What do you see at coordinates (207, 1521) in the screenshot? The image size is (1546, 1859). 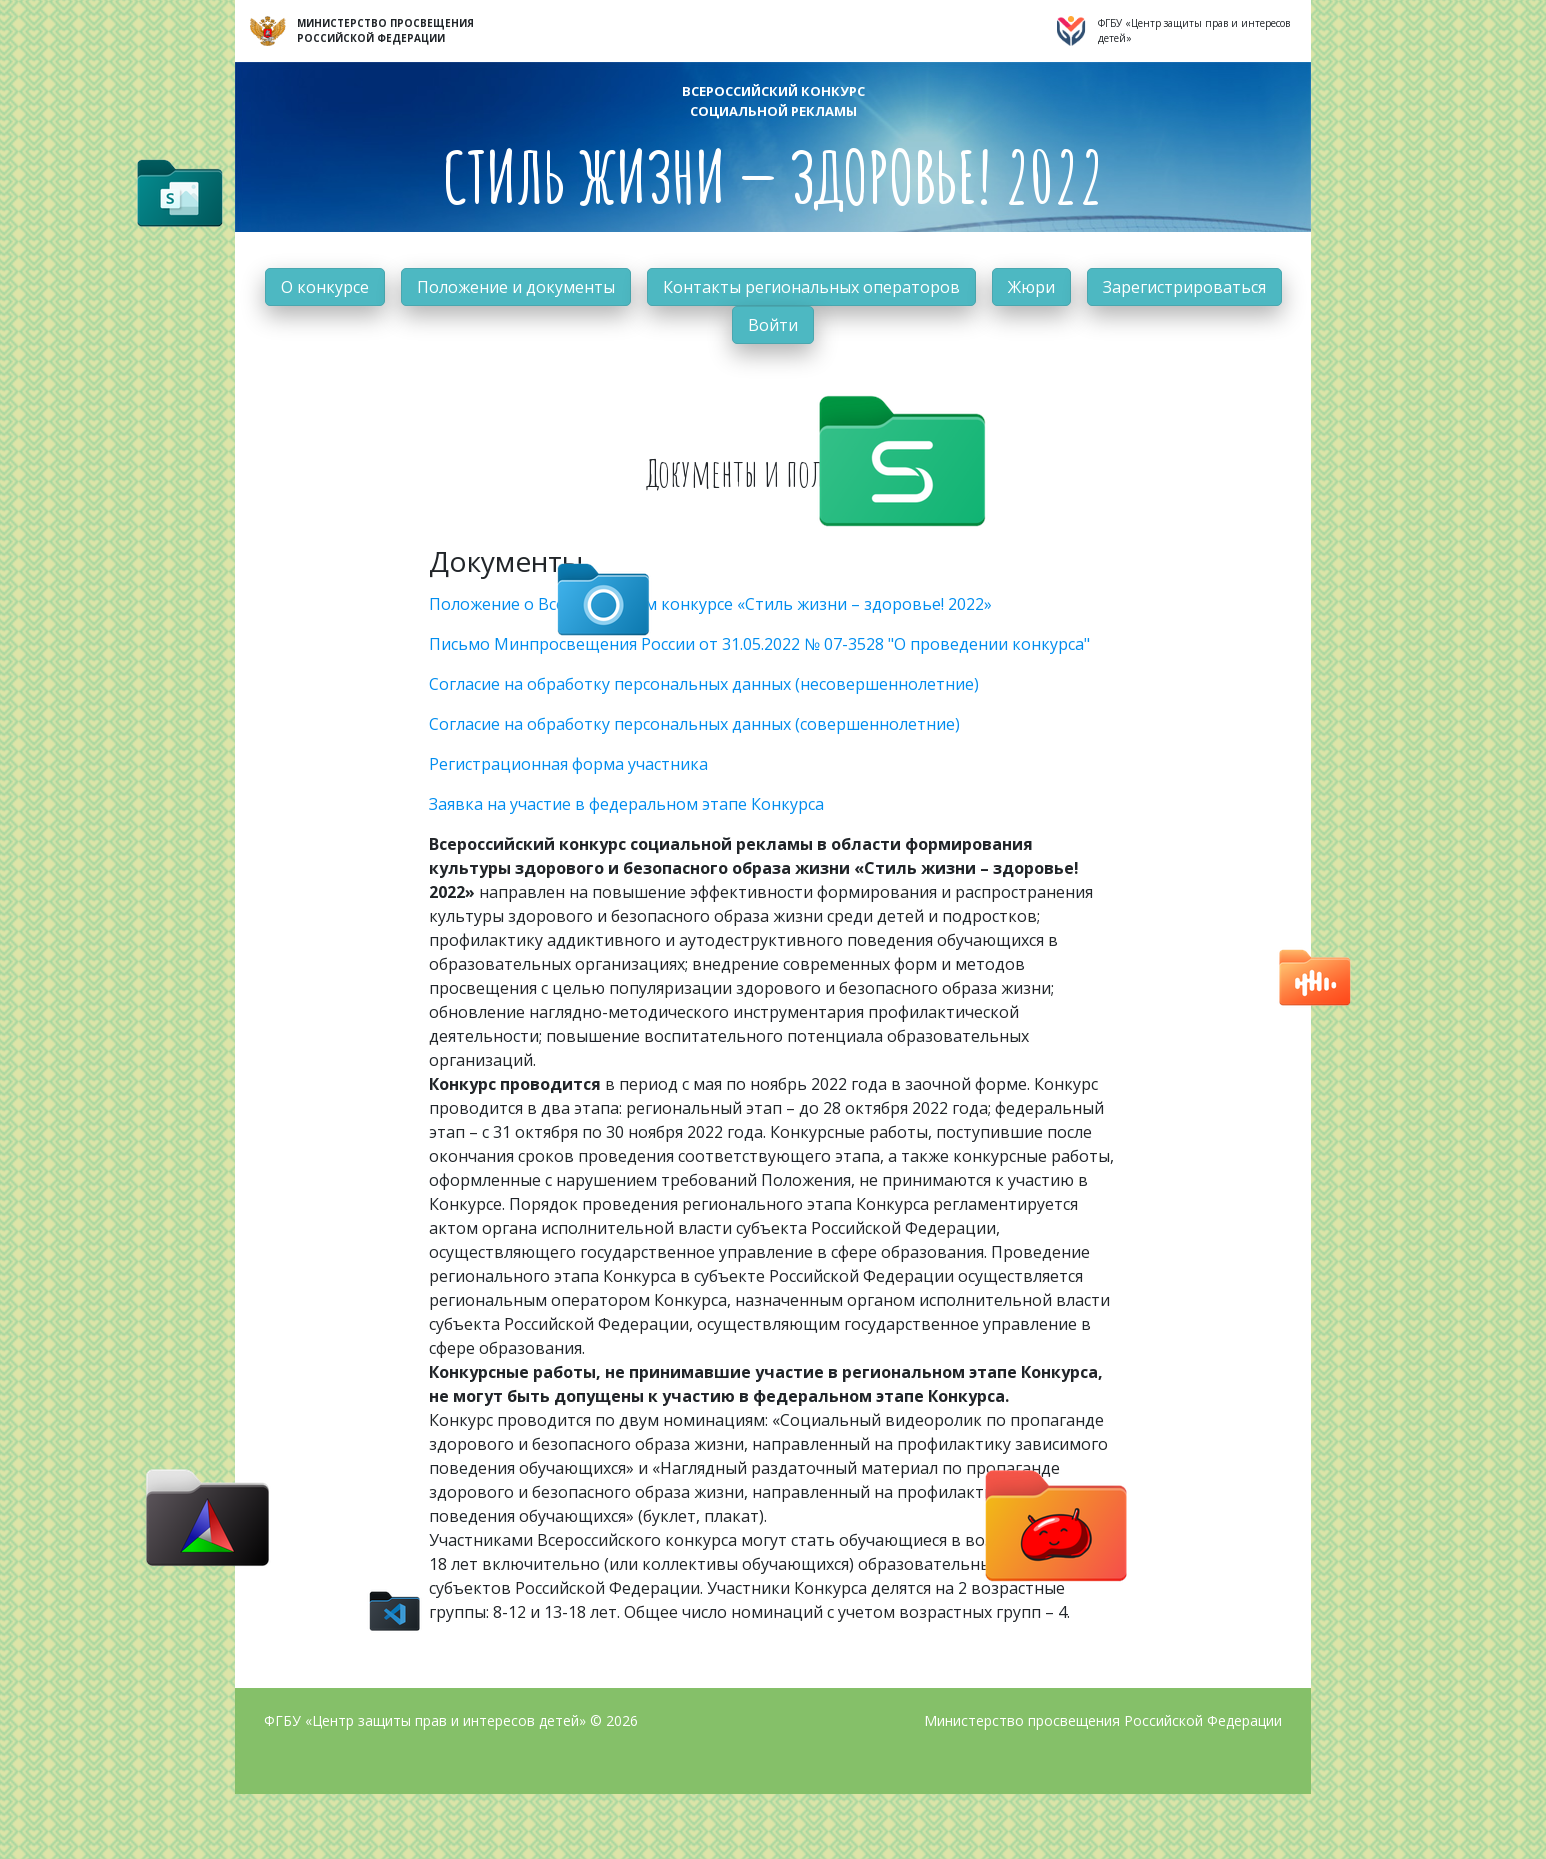 I see `folder containing cmake build configuration files` at bounding box center [207, 1521].